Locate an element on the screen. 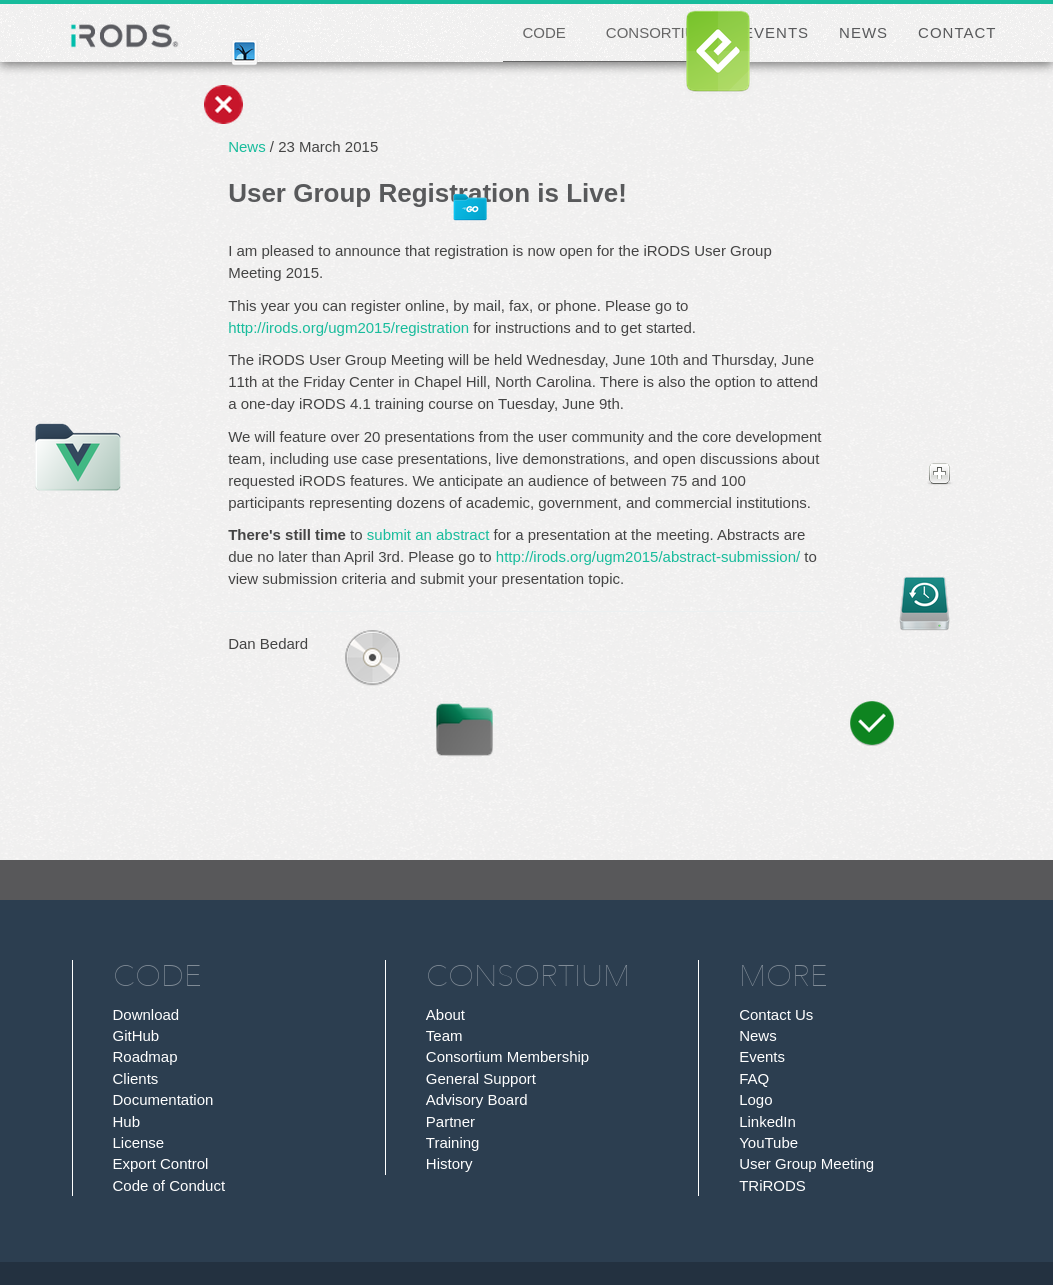 The height and width of the screenshot is (1285, 1053). indicates a folder is ready to accept a dropped file is located at coordinates (464, 729).